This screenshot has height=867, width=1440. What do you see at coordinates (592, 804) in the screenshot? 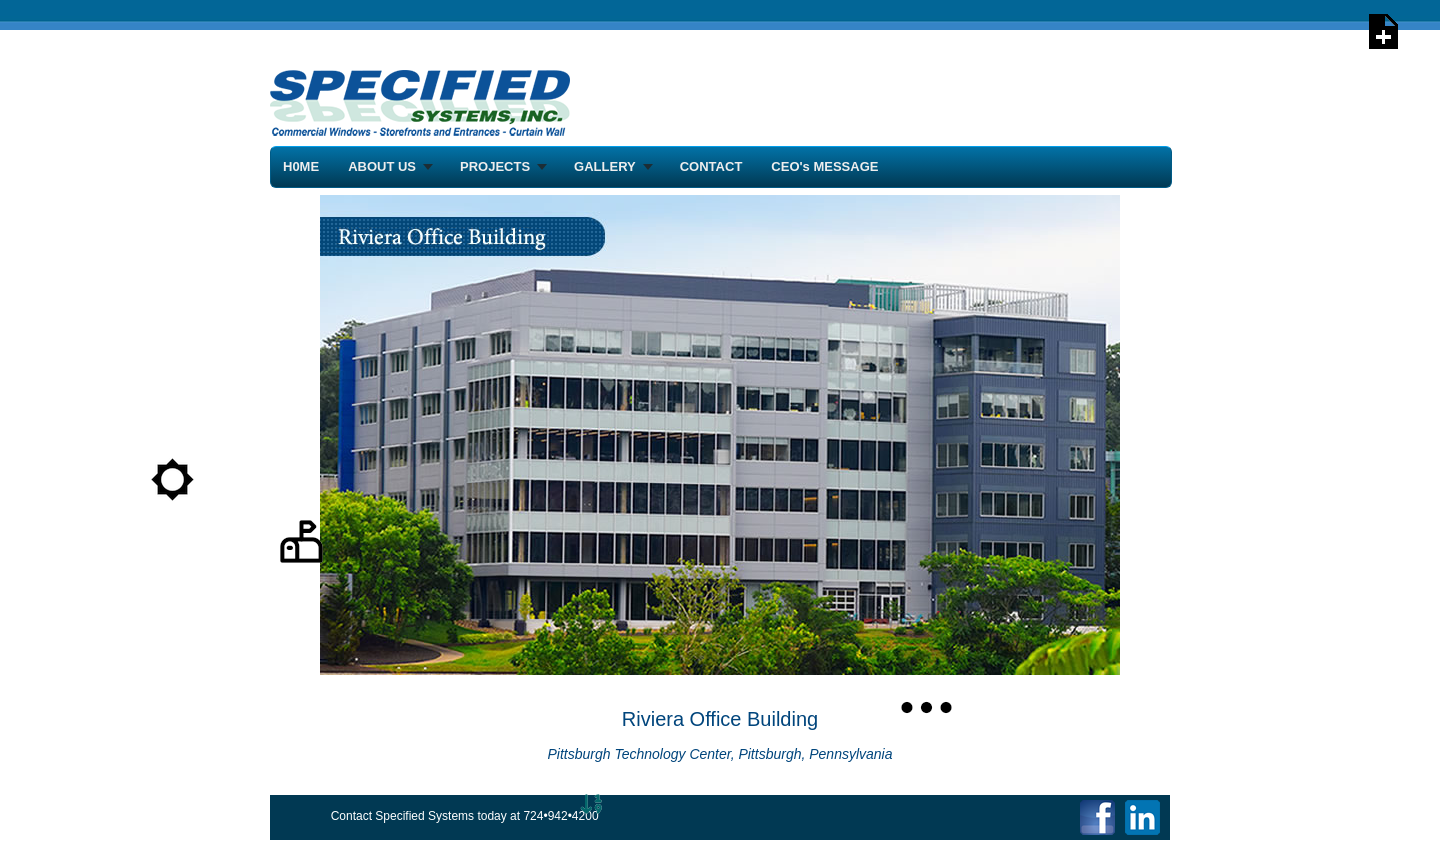
I see `sort numbers in descending order` at bounding box center [592, 804].